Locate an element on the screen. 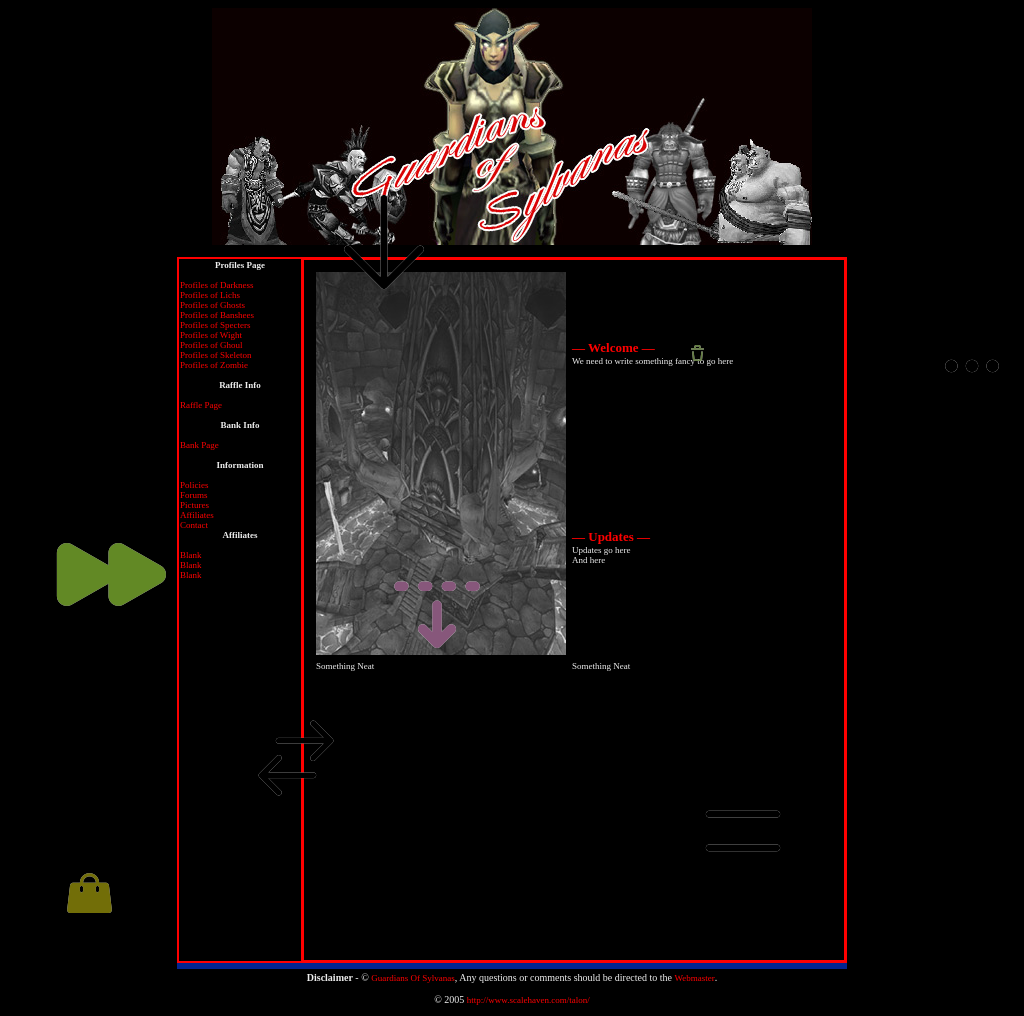  view your shopping bag is located at coordinates (89, 895).